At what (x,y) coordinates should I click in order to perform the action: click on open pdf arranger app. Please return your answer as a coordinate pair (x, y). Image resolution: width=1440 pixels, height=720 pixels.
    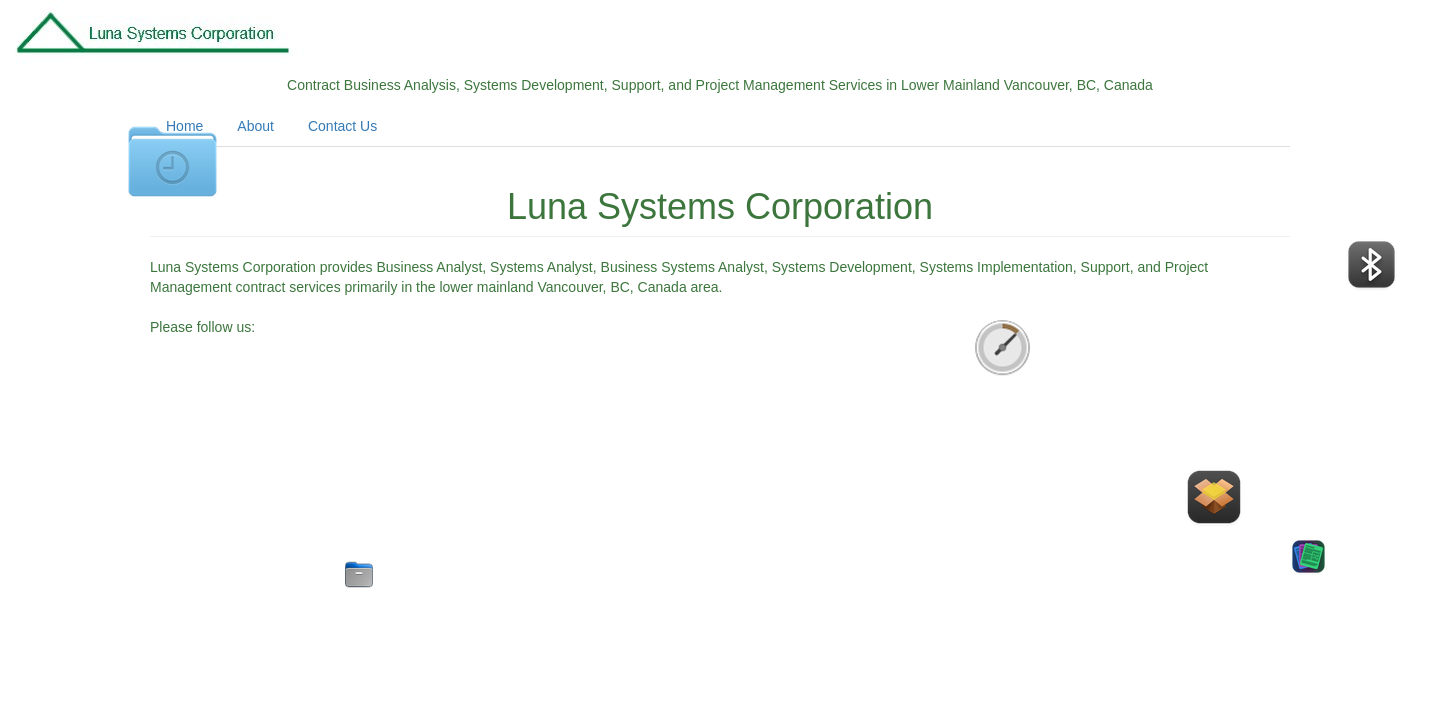
    Looking at the image, I should click on (1308, 556).